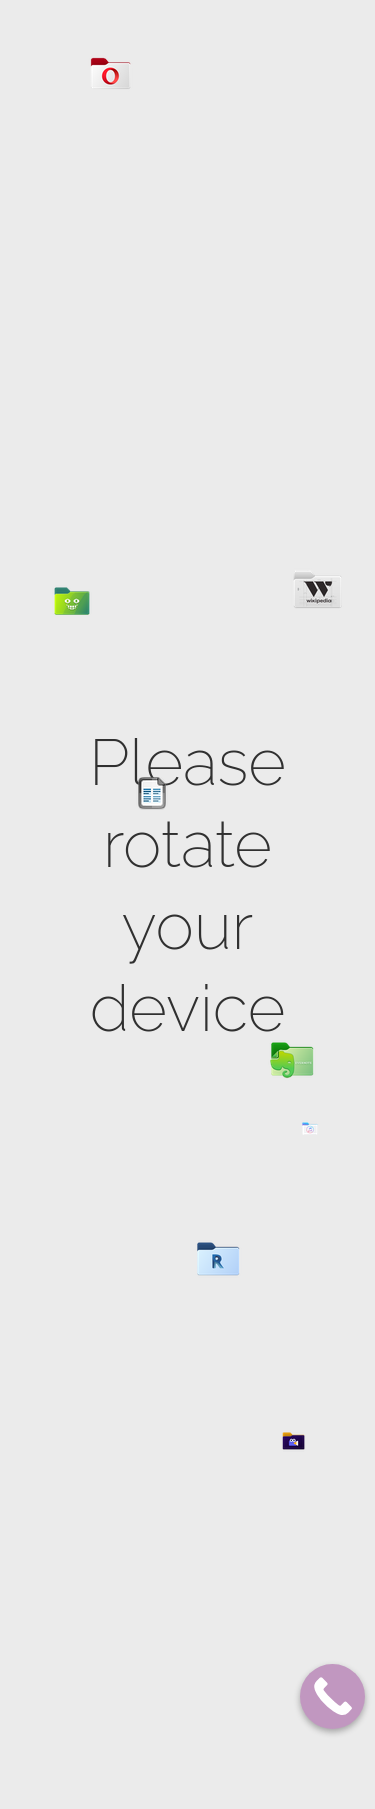 The width and height of the screenshot is (375, 1809). I want to click on folder containing Autodesk Revit project files, so click(218, 1260).